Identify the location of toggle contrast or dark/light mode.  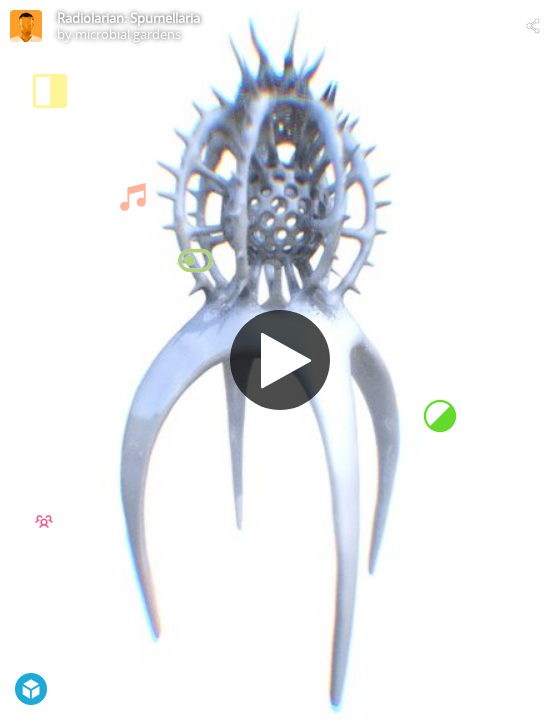
(440, 416).